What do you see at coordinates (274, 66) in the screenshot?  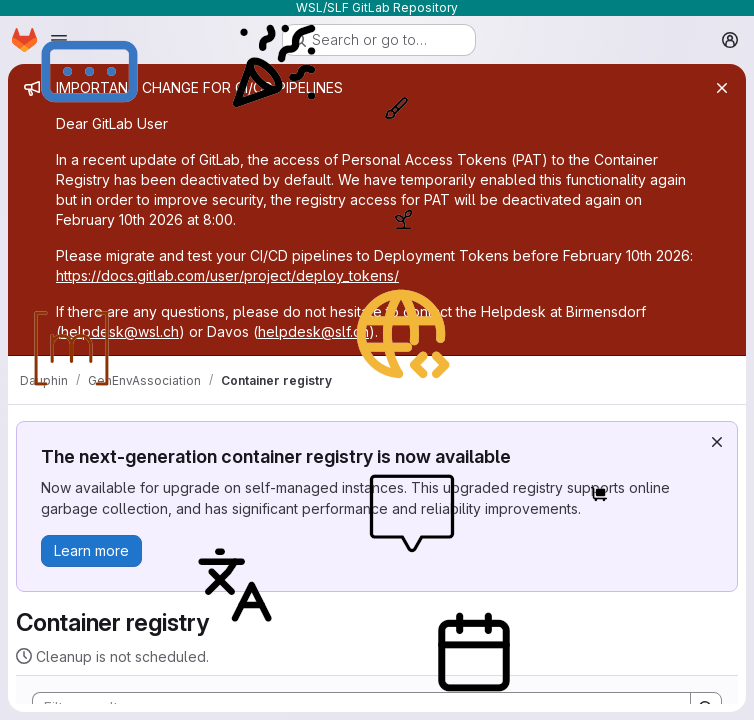 I see `celebrate a completed milestone or achievement` at bounding box center [274, 66].